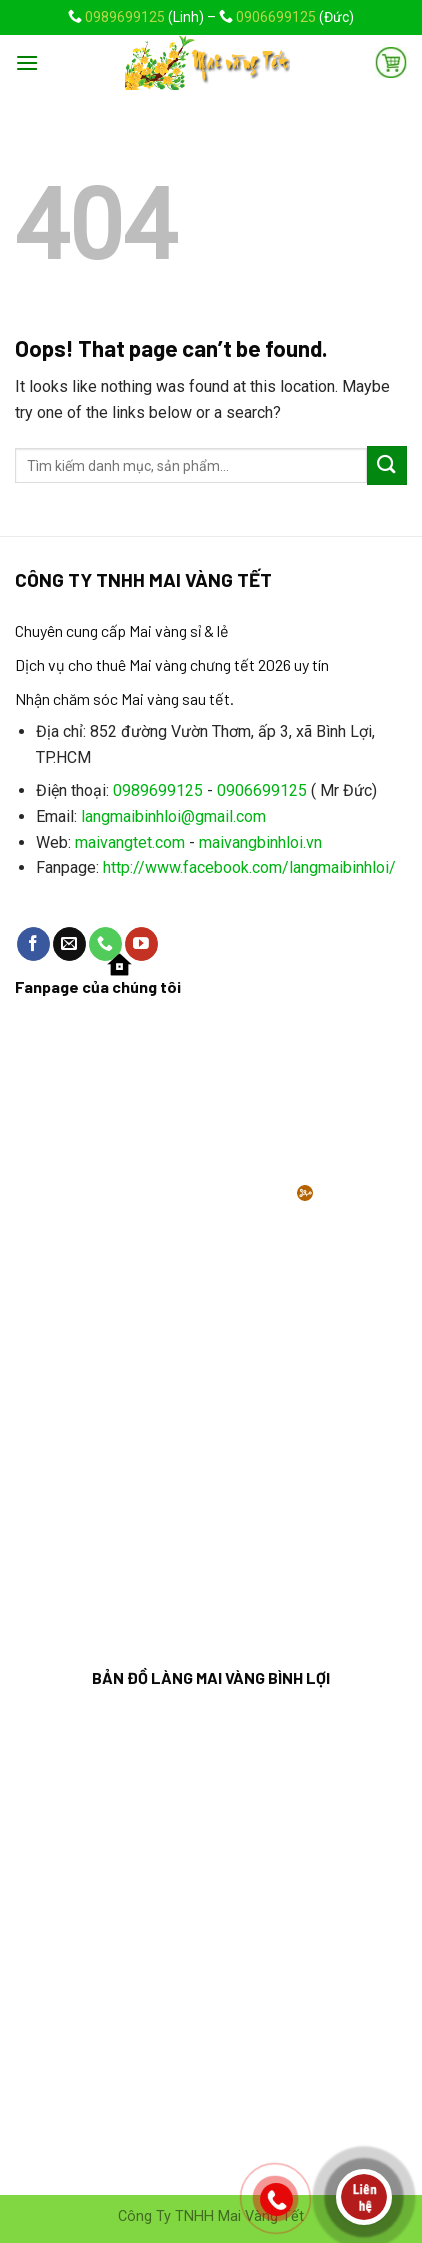 This screenshot has width=422, height=2243. I want to click on open namuwiki website, so click(305, 1193).